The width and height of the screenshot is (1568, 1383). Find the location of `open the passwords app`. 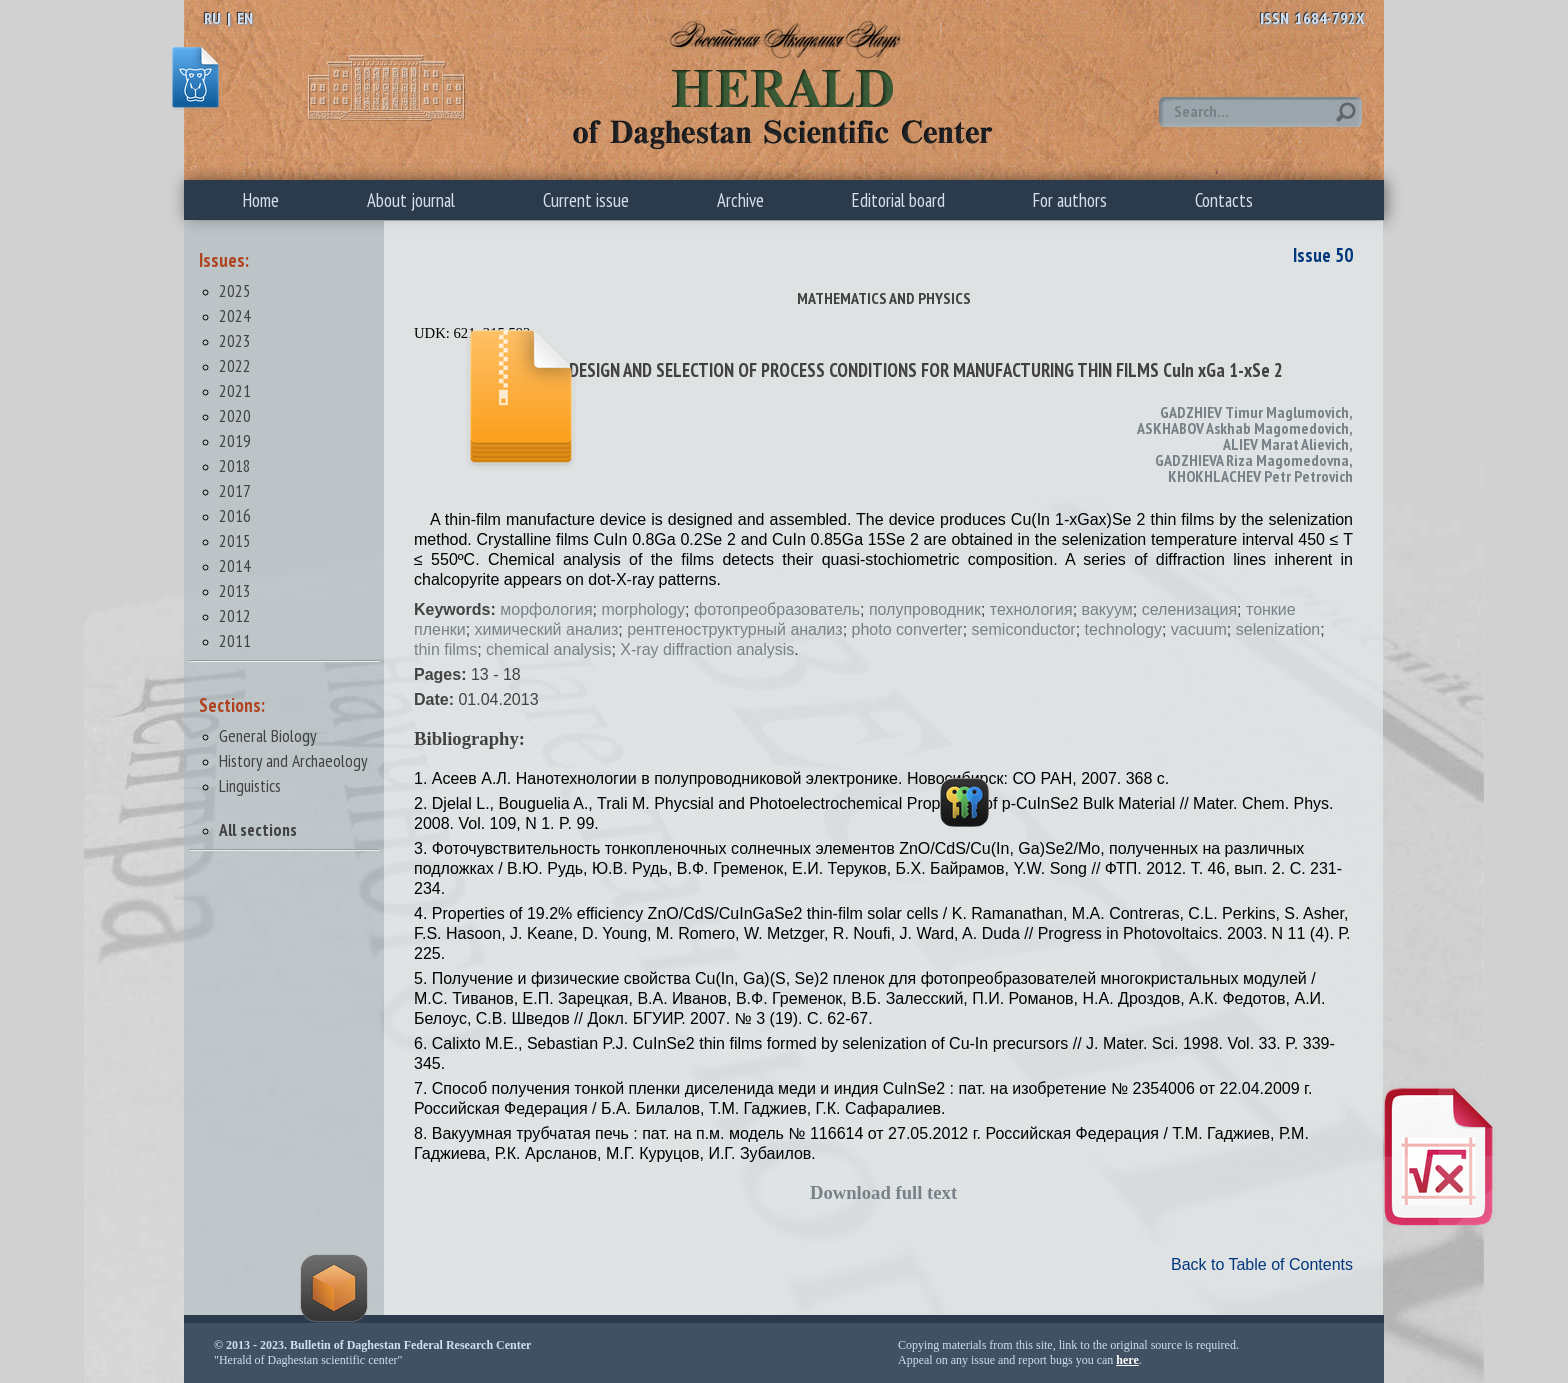

open the passwords app is located at coordinates (964, 802).